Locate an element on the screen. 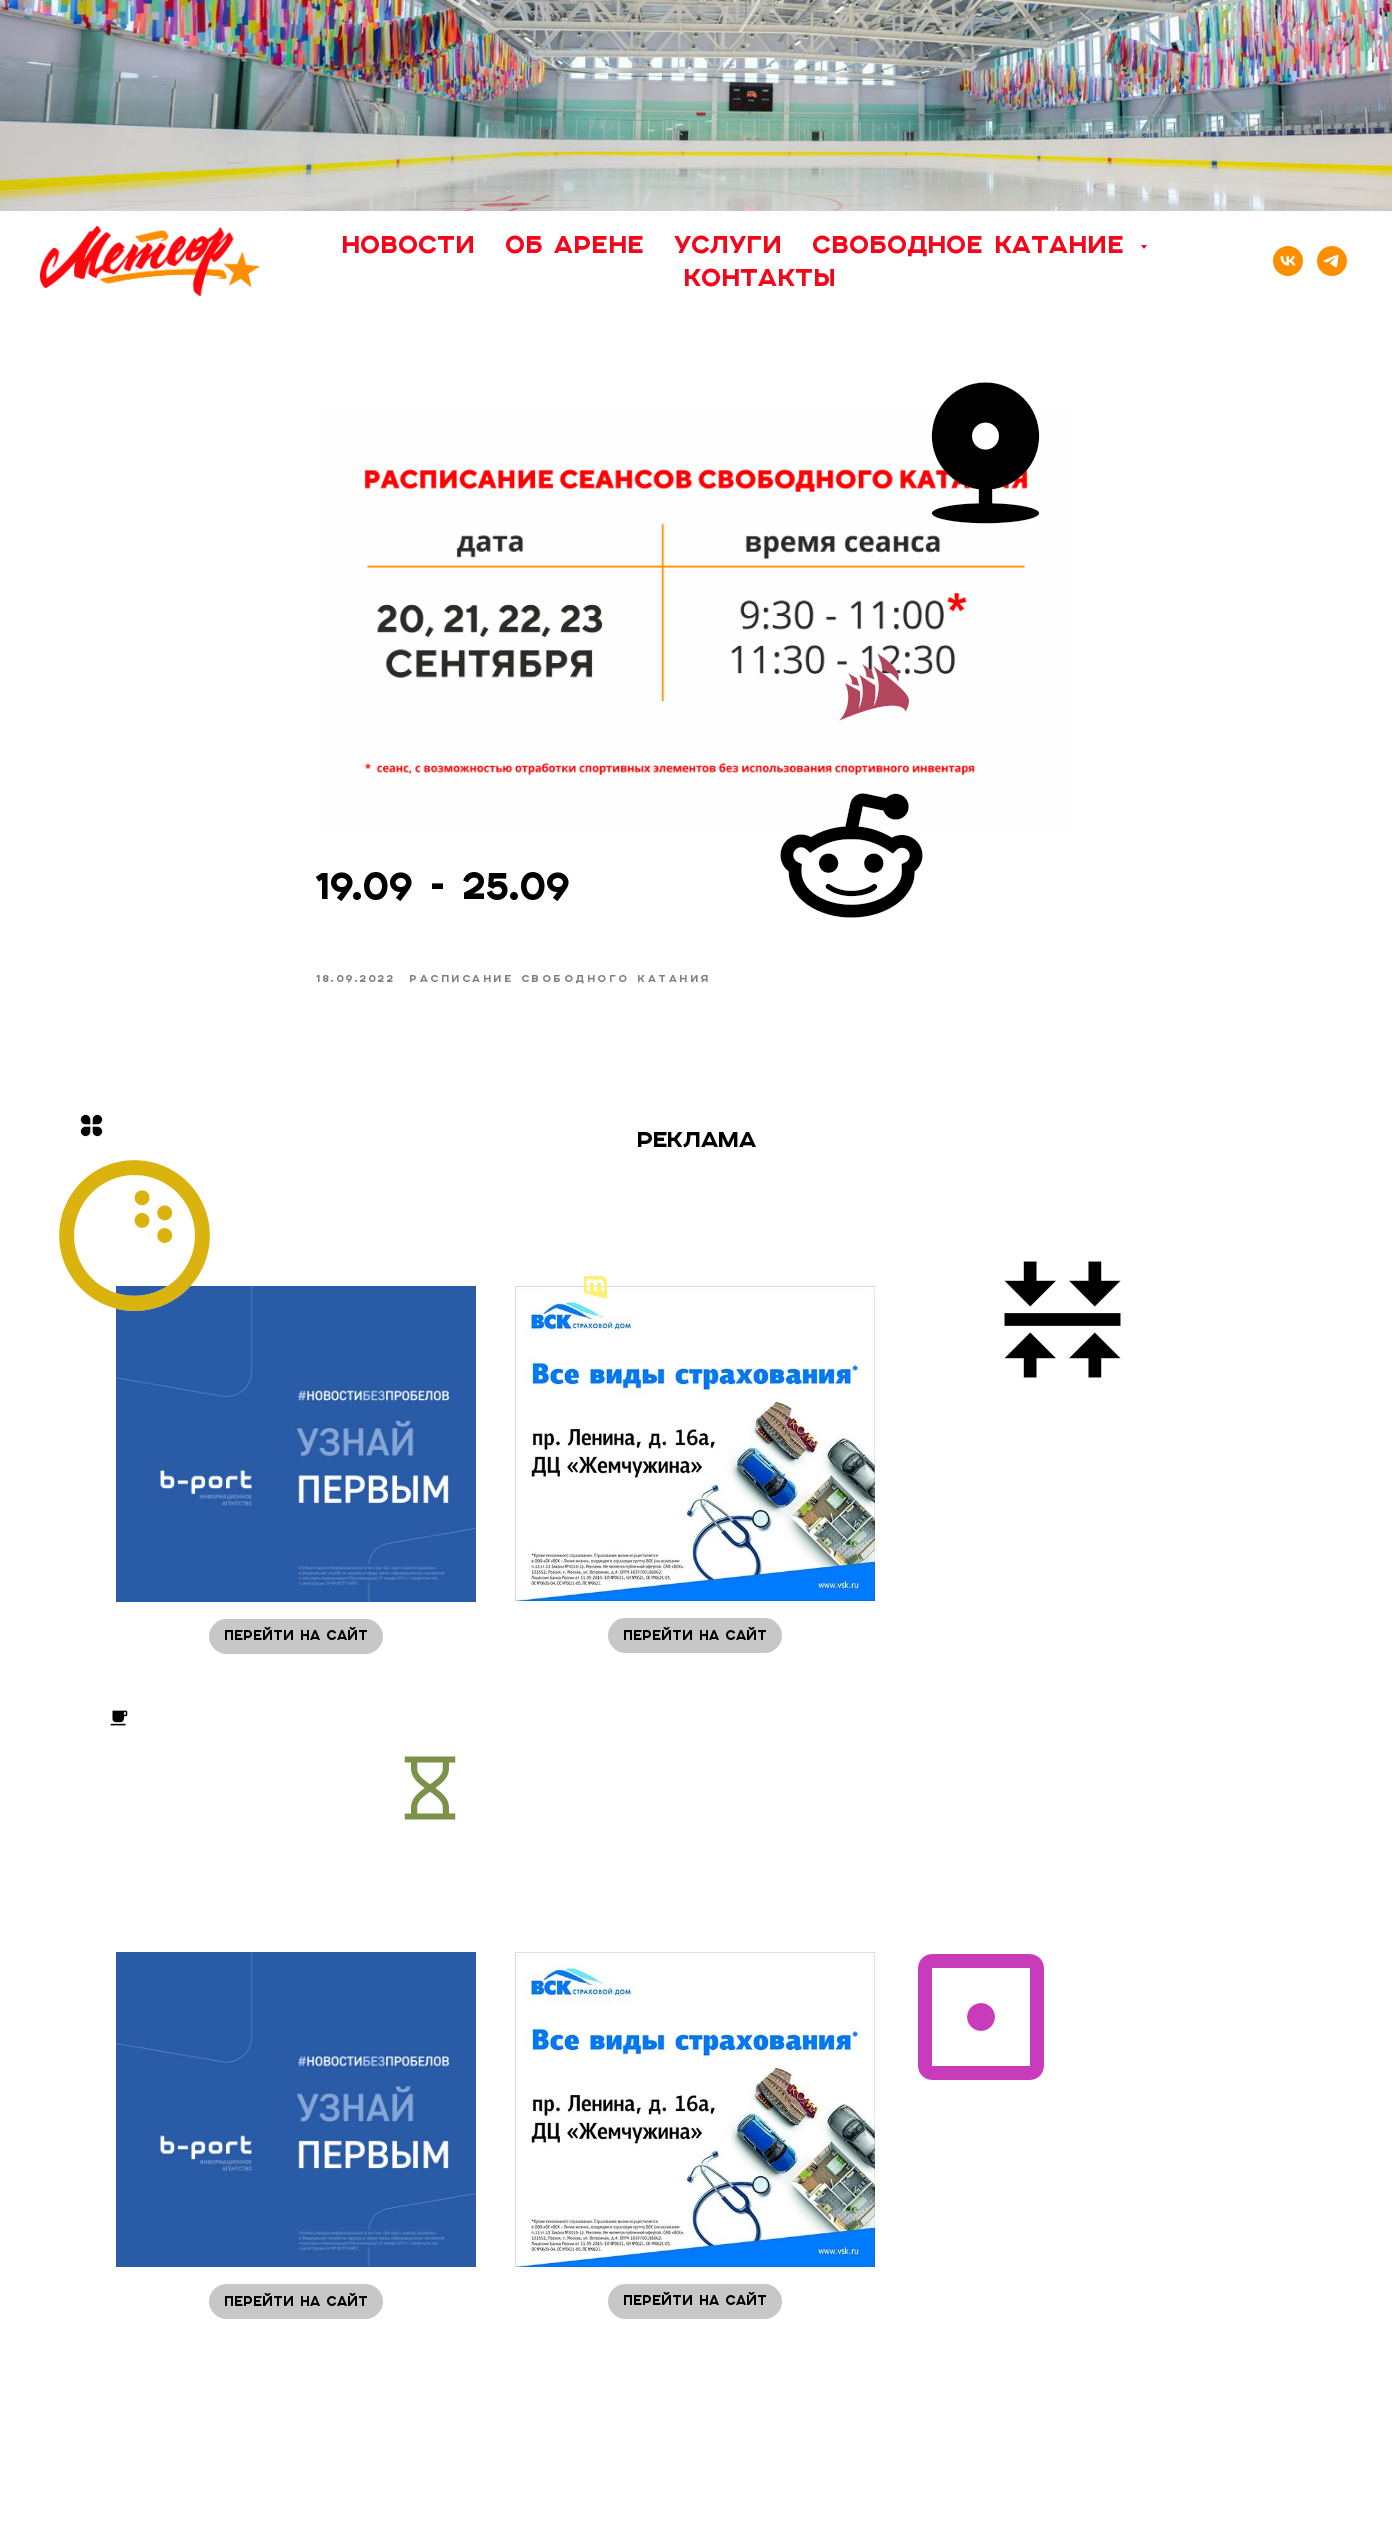 This screenshot has width=1392, height=2532. corsair brand or product identifier is located at coordinates (874, 687).